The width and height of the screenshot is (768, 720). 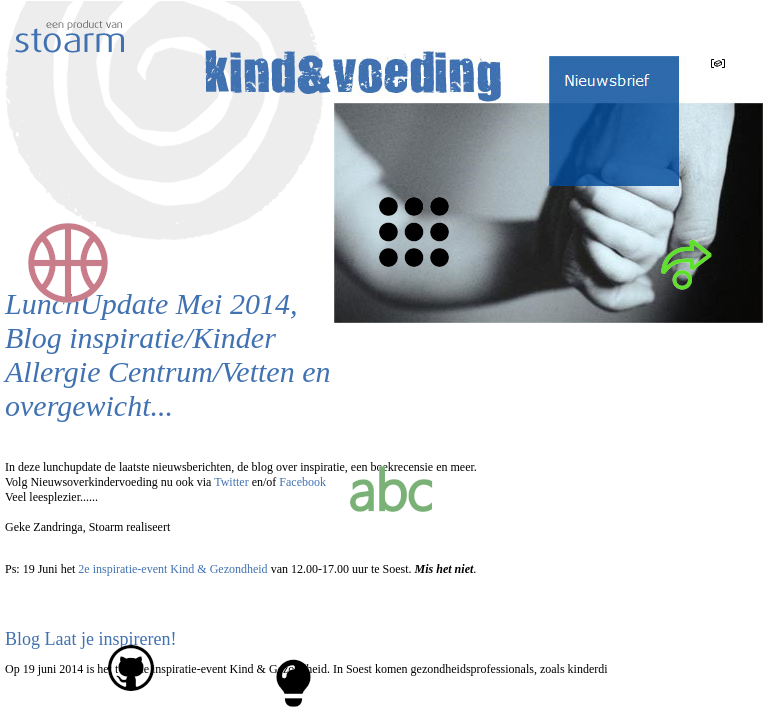 I want to click on open the app drawer or menu, so click(x=414, y=232).